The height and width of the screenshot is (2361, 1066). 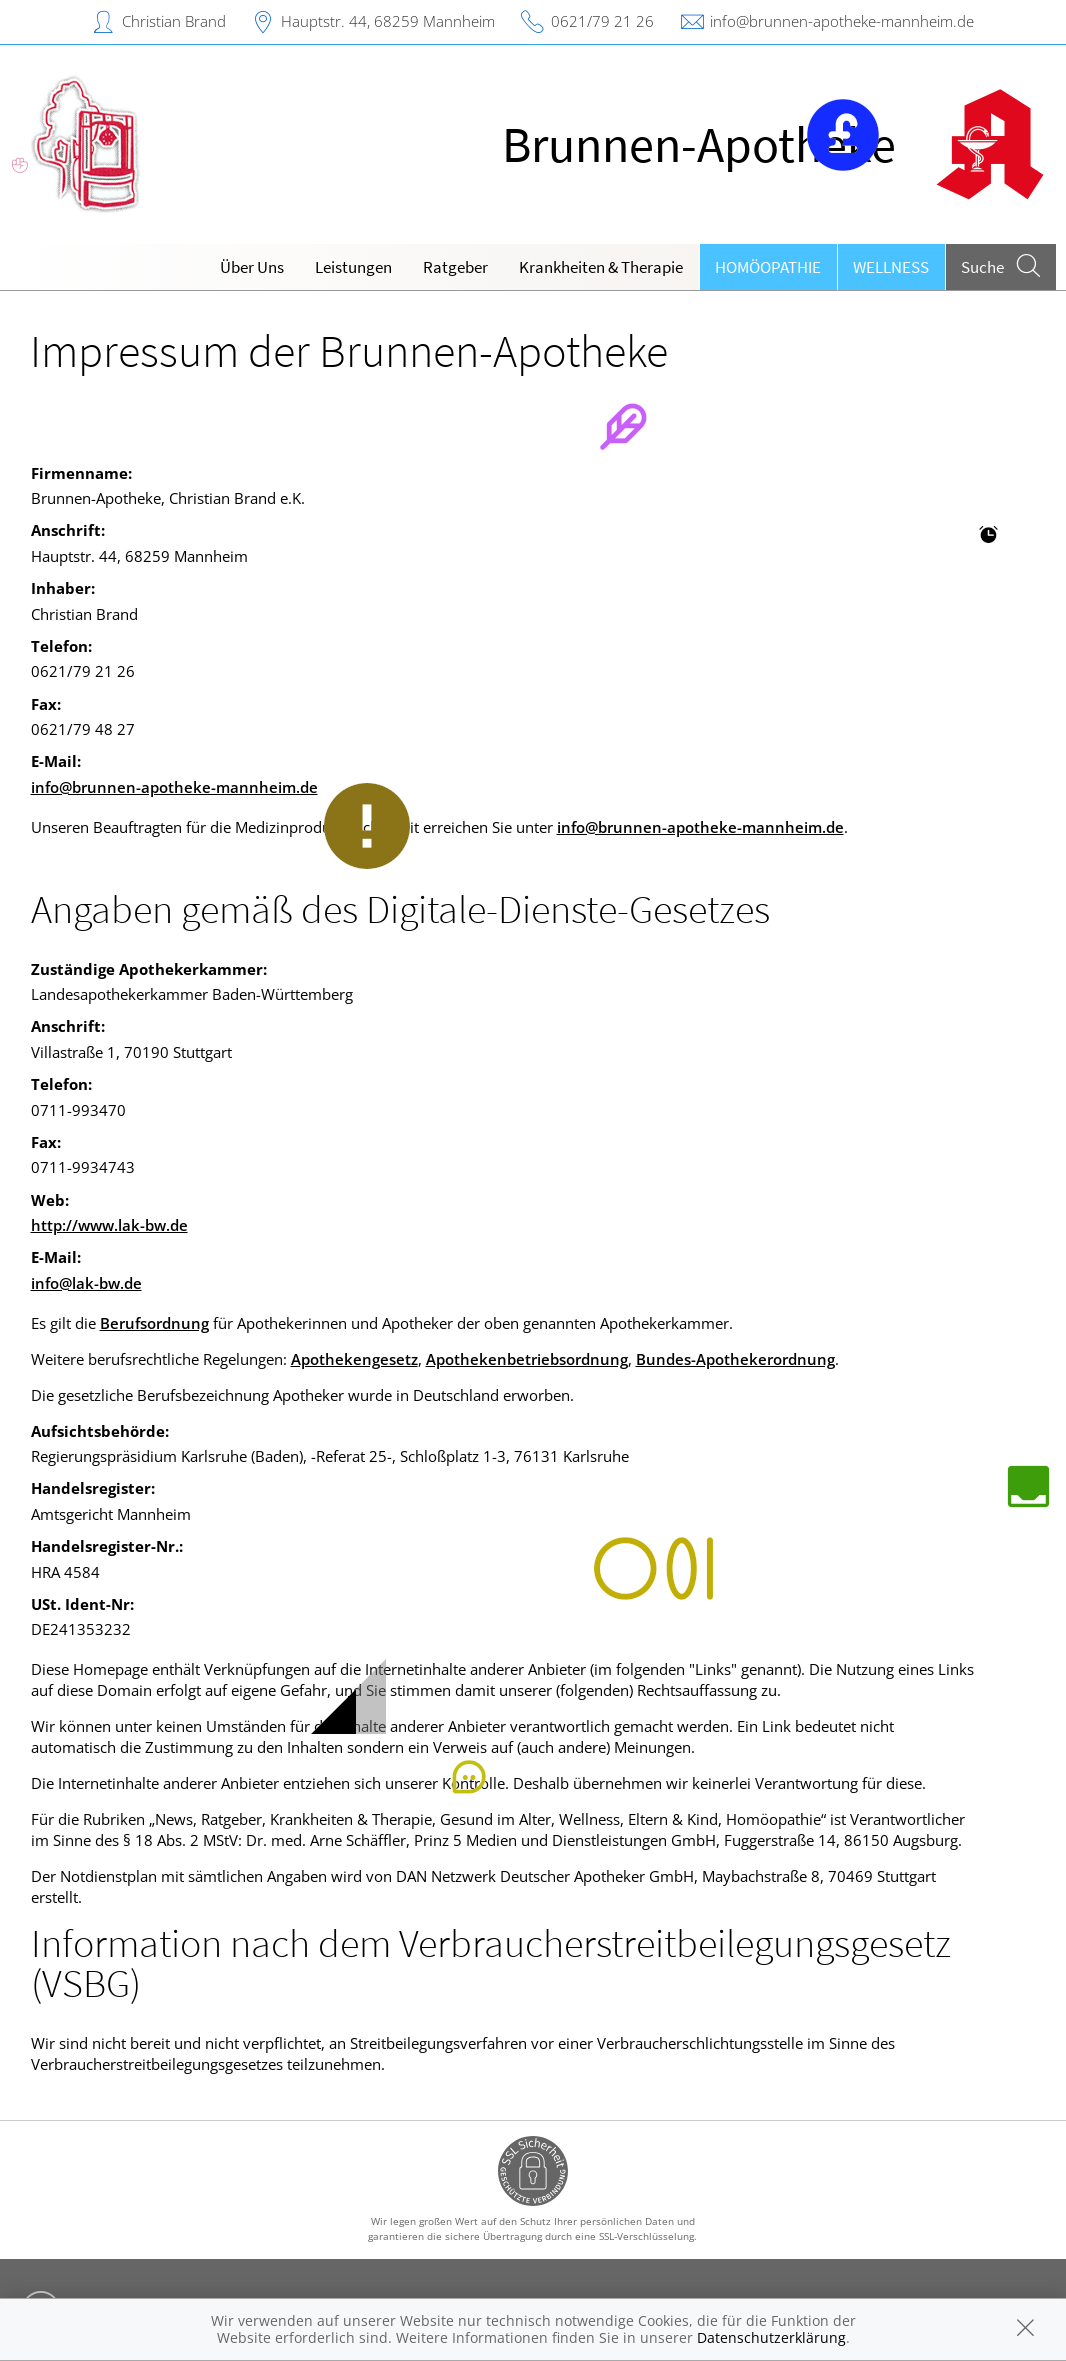 What do you see at coordinates (348, 1696) in the screenshot?
I see `indicates weak cellular signal strength (2 bars)` at bounding box center [348, 1696].